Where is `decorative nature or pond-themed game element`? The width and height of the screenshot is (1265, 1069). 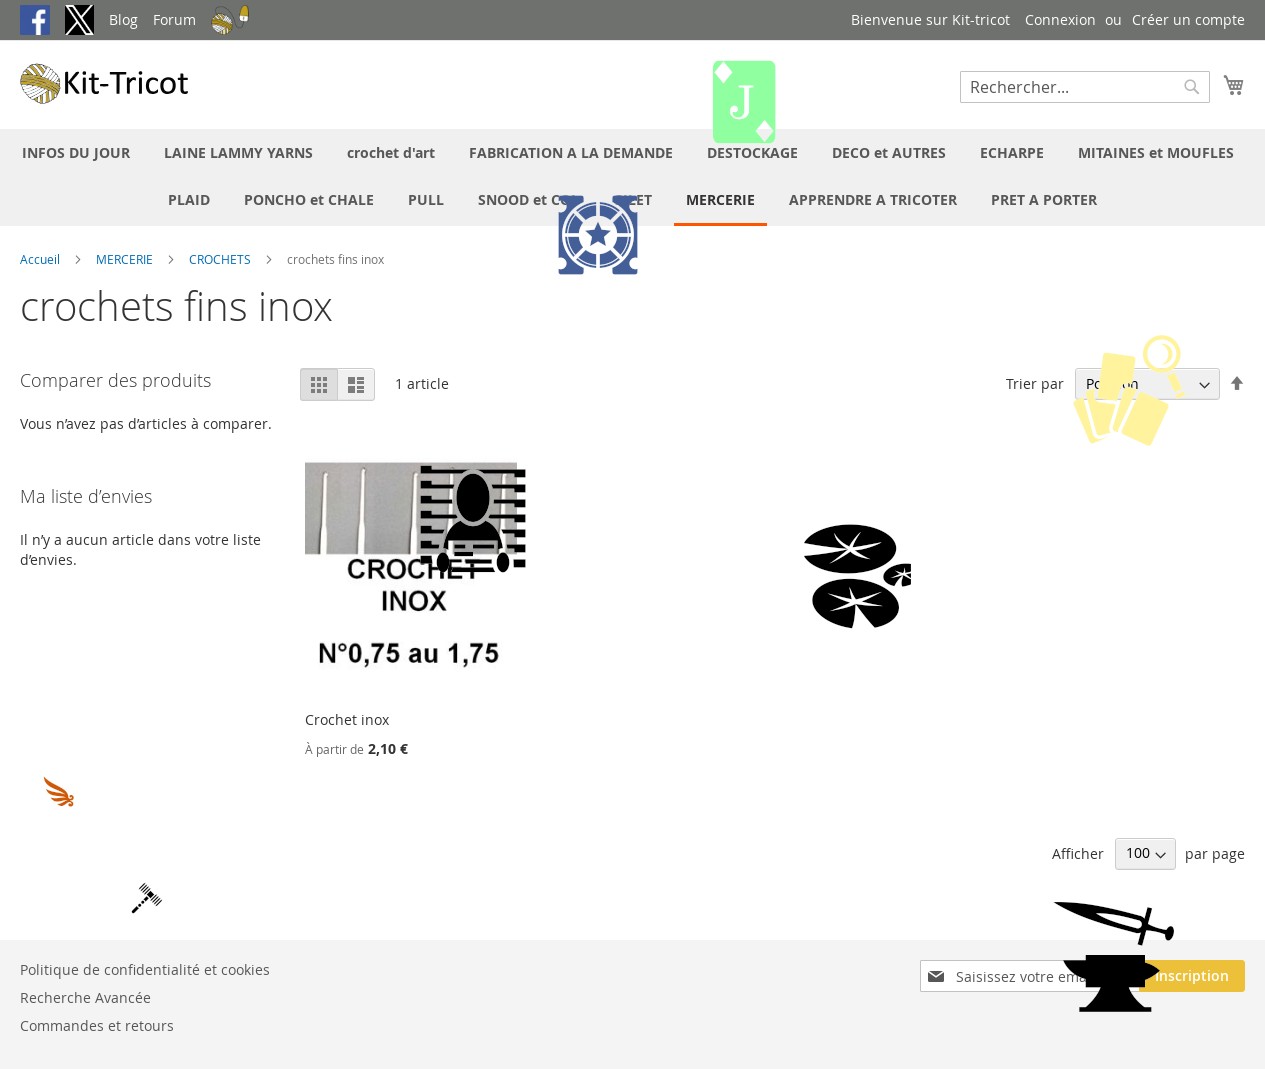 decorative nature or pond-themed game element is located at coordinates (857, 577).